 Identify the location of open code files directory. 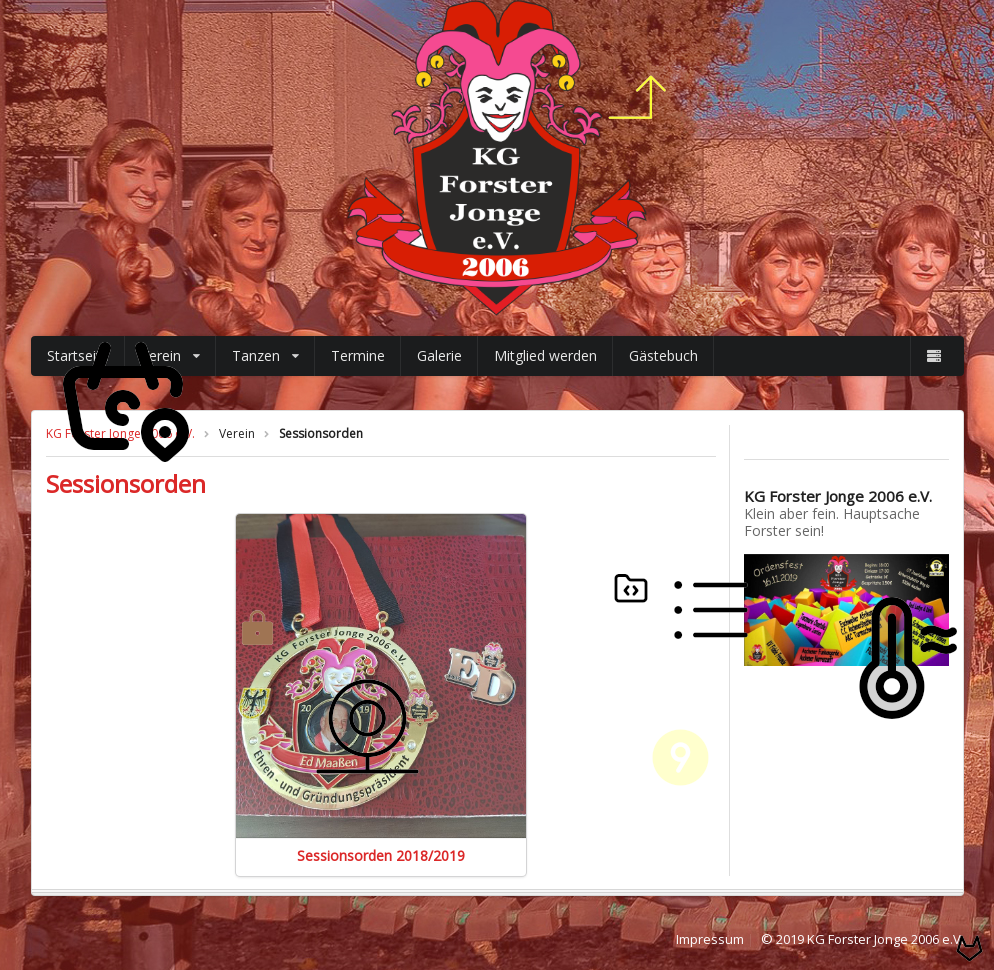
(631, 589).